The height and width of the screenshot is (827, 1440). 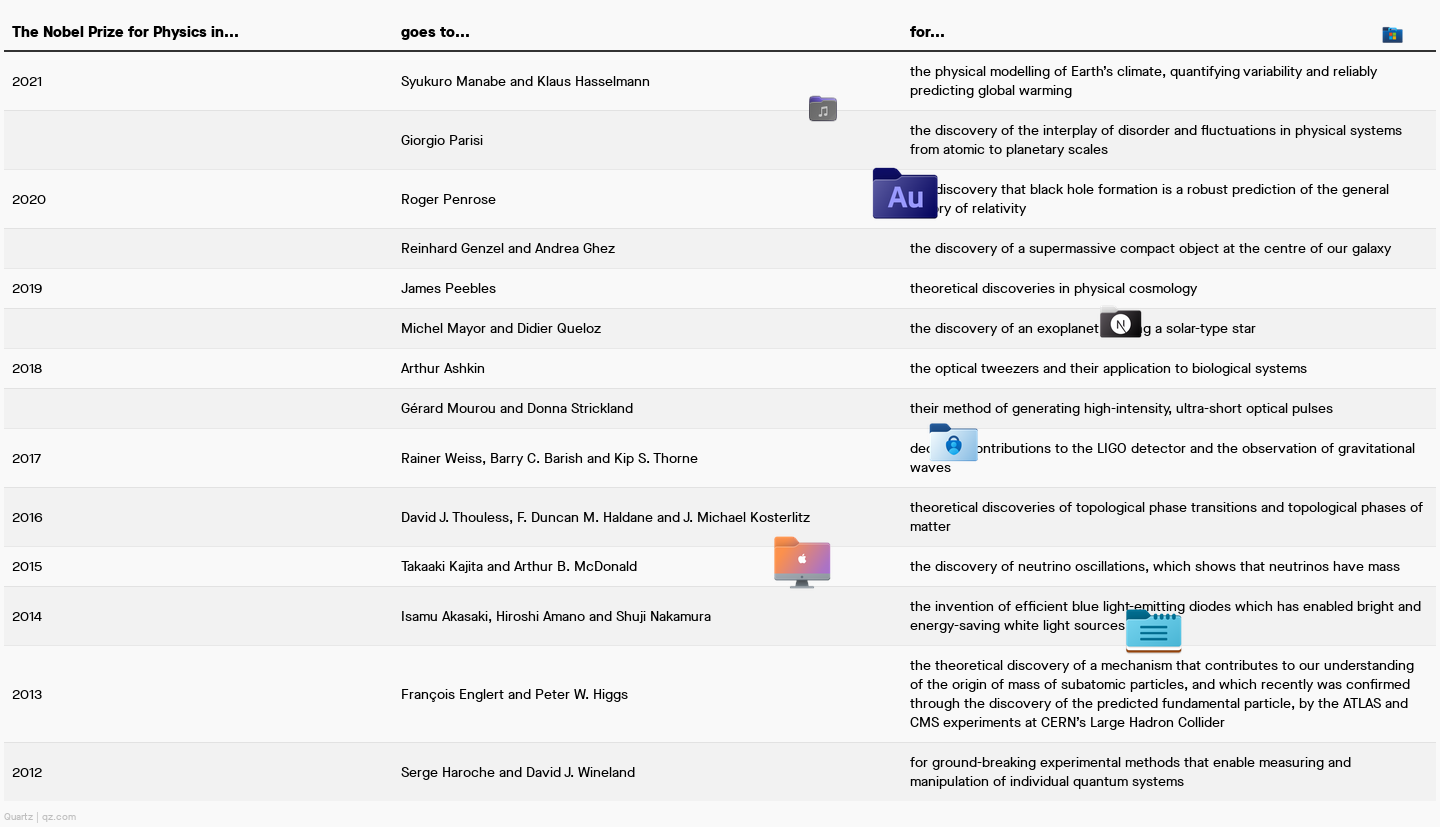 I want to click on folder containing microsoft authenticator app data, so click(x=953, y=443).